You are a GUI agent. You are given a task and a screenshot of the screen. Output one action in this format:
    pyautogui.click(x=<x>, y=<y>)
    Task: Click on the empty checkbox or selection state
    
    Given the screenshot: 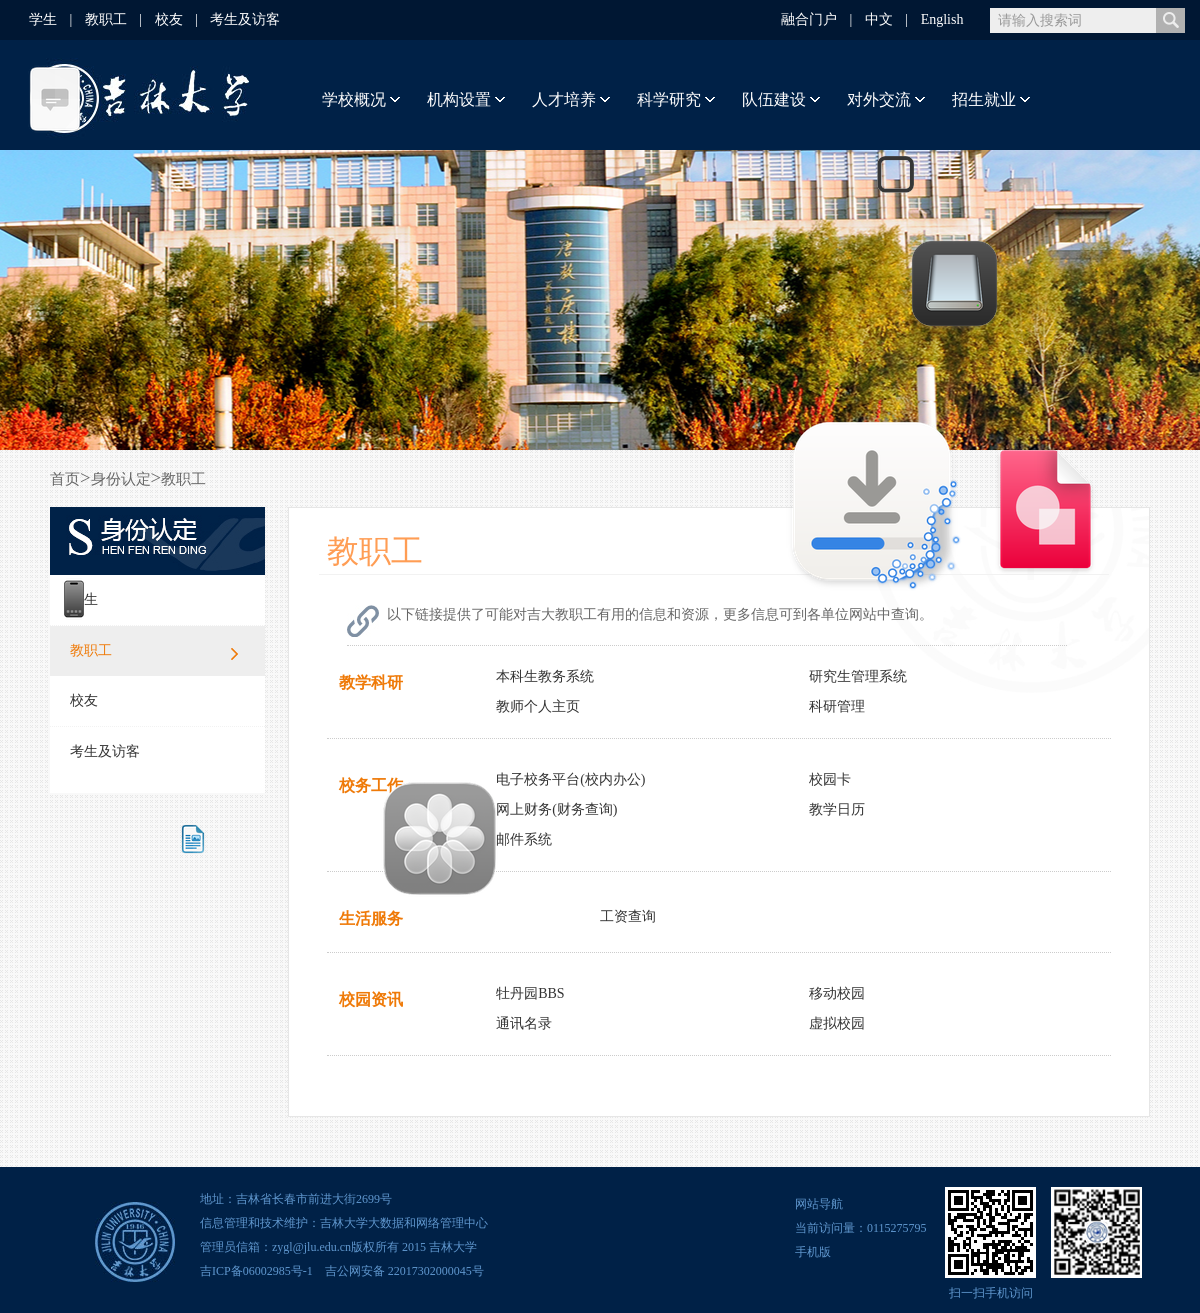 What is the action you would take?
    pyautogui.click(x=885, y=184)
    